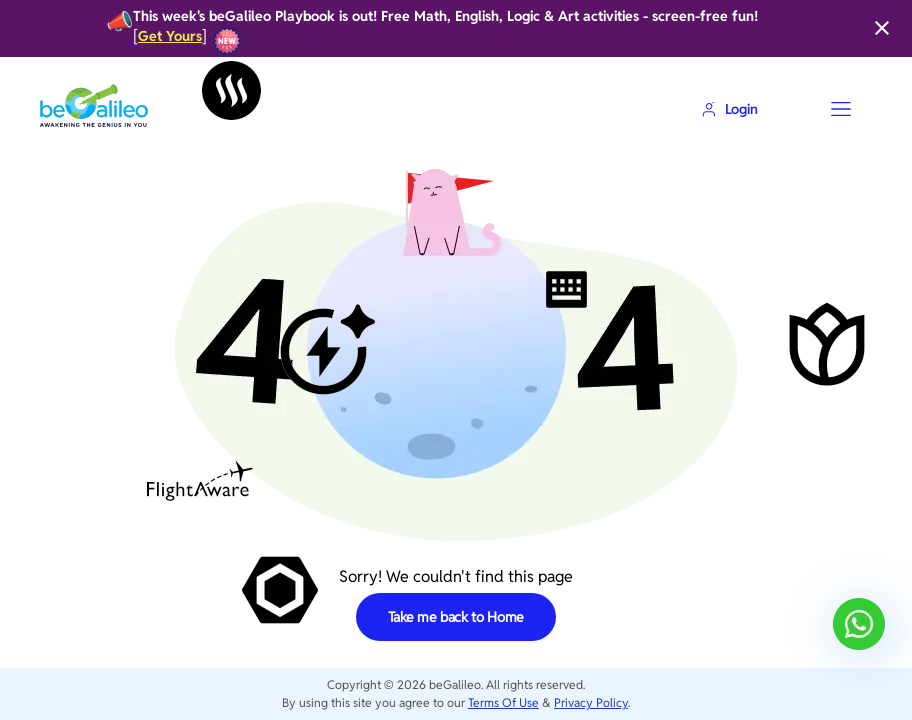  I want to click on steem blockchain platform logo, so click(231, 90).